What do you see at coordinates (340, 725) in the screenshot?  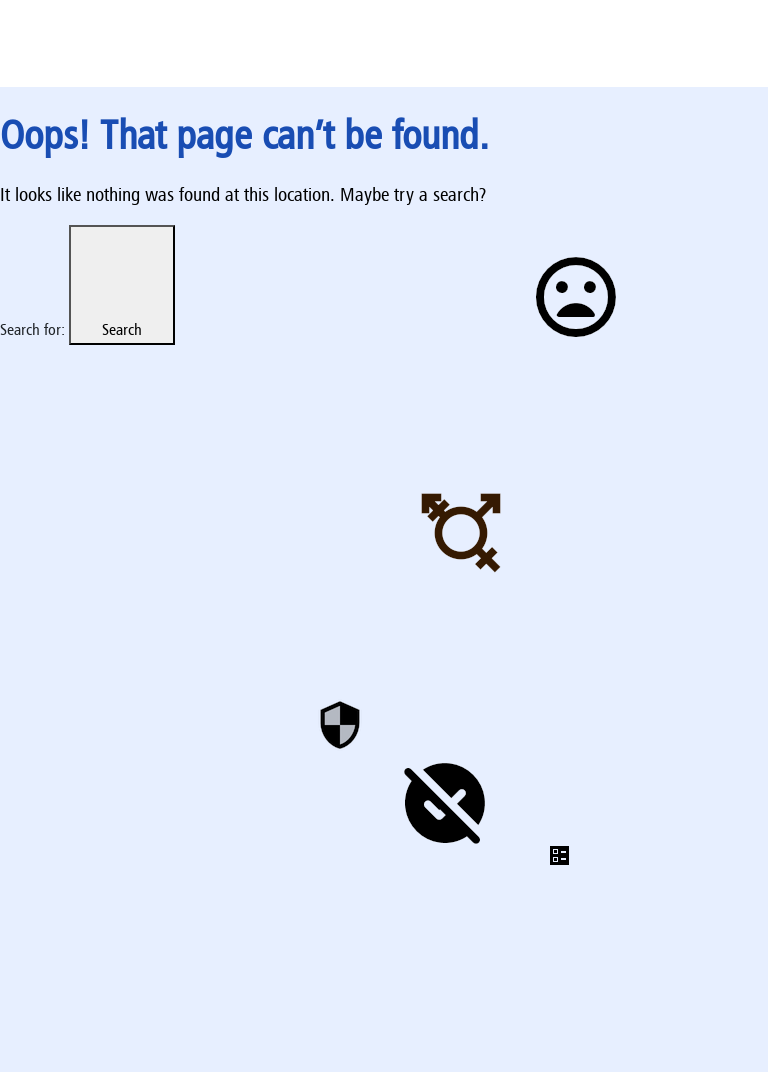 I see `access security settings` at bounding box center [340, 725].